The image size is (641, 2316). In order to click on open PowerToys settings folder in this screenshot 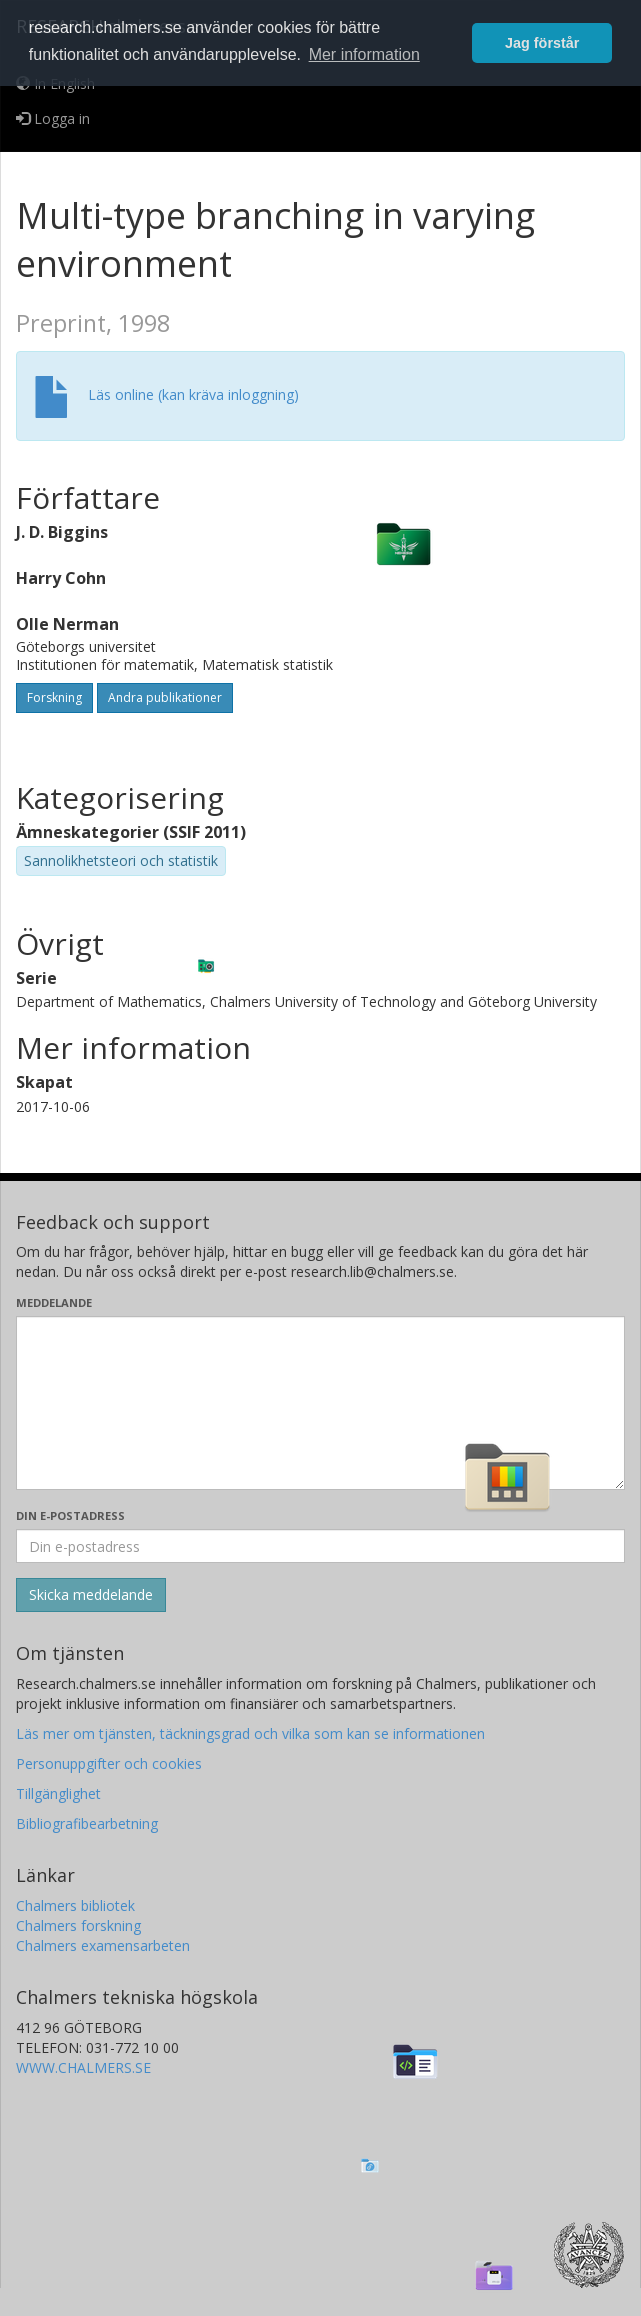, I will do `click(507, 1479)`.